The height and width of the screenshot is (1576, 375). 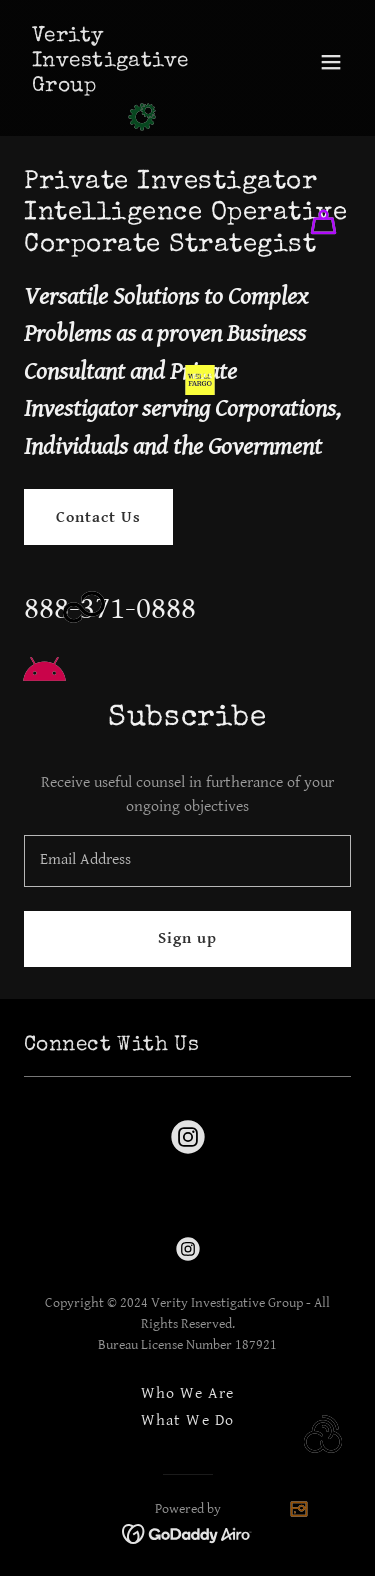 I want to click on Fujitsu brand logo, so click(x=84, y=607).